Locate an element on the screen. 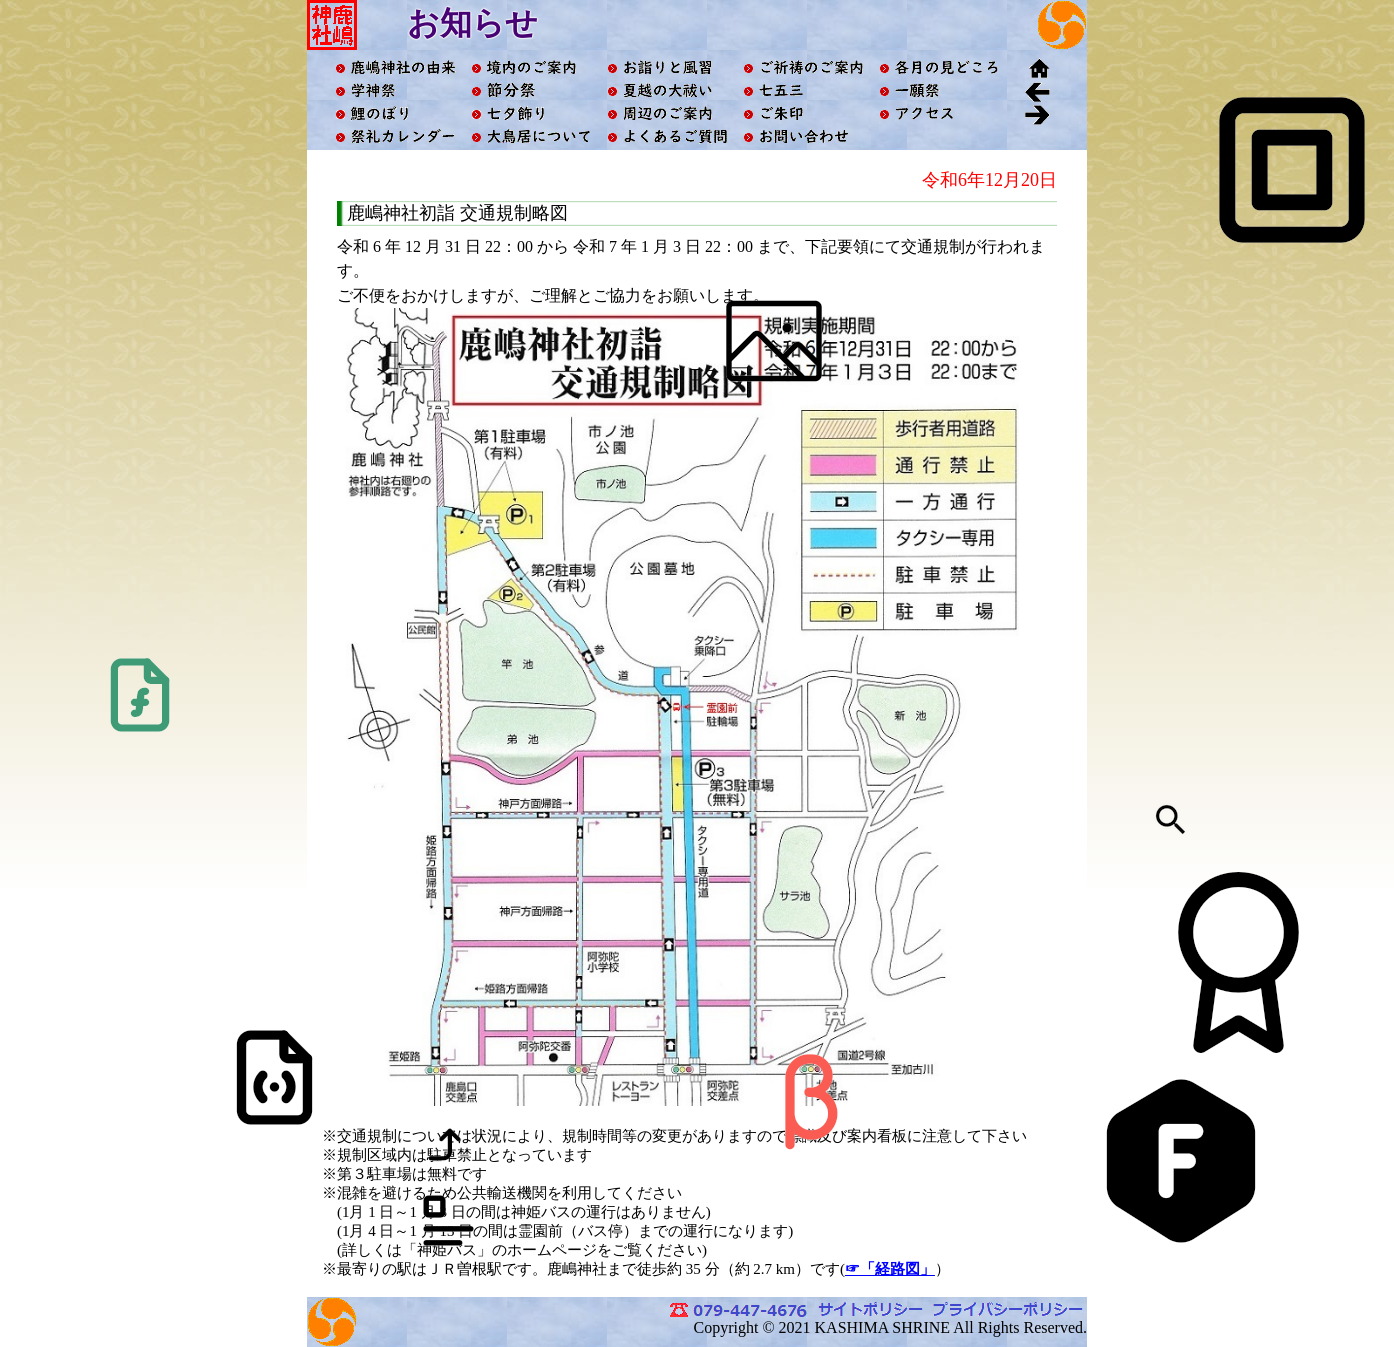 The height and width of the screenshot is (1347, 1394). view box model or layout properties is located at coordinates (1292, 170).